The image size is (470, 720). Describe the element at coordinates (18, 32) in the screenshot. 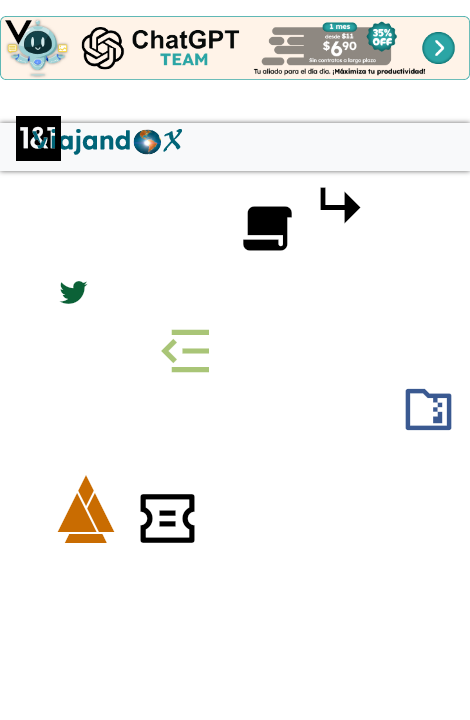

I see `vitess database clustering platform logo` at that location.